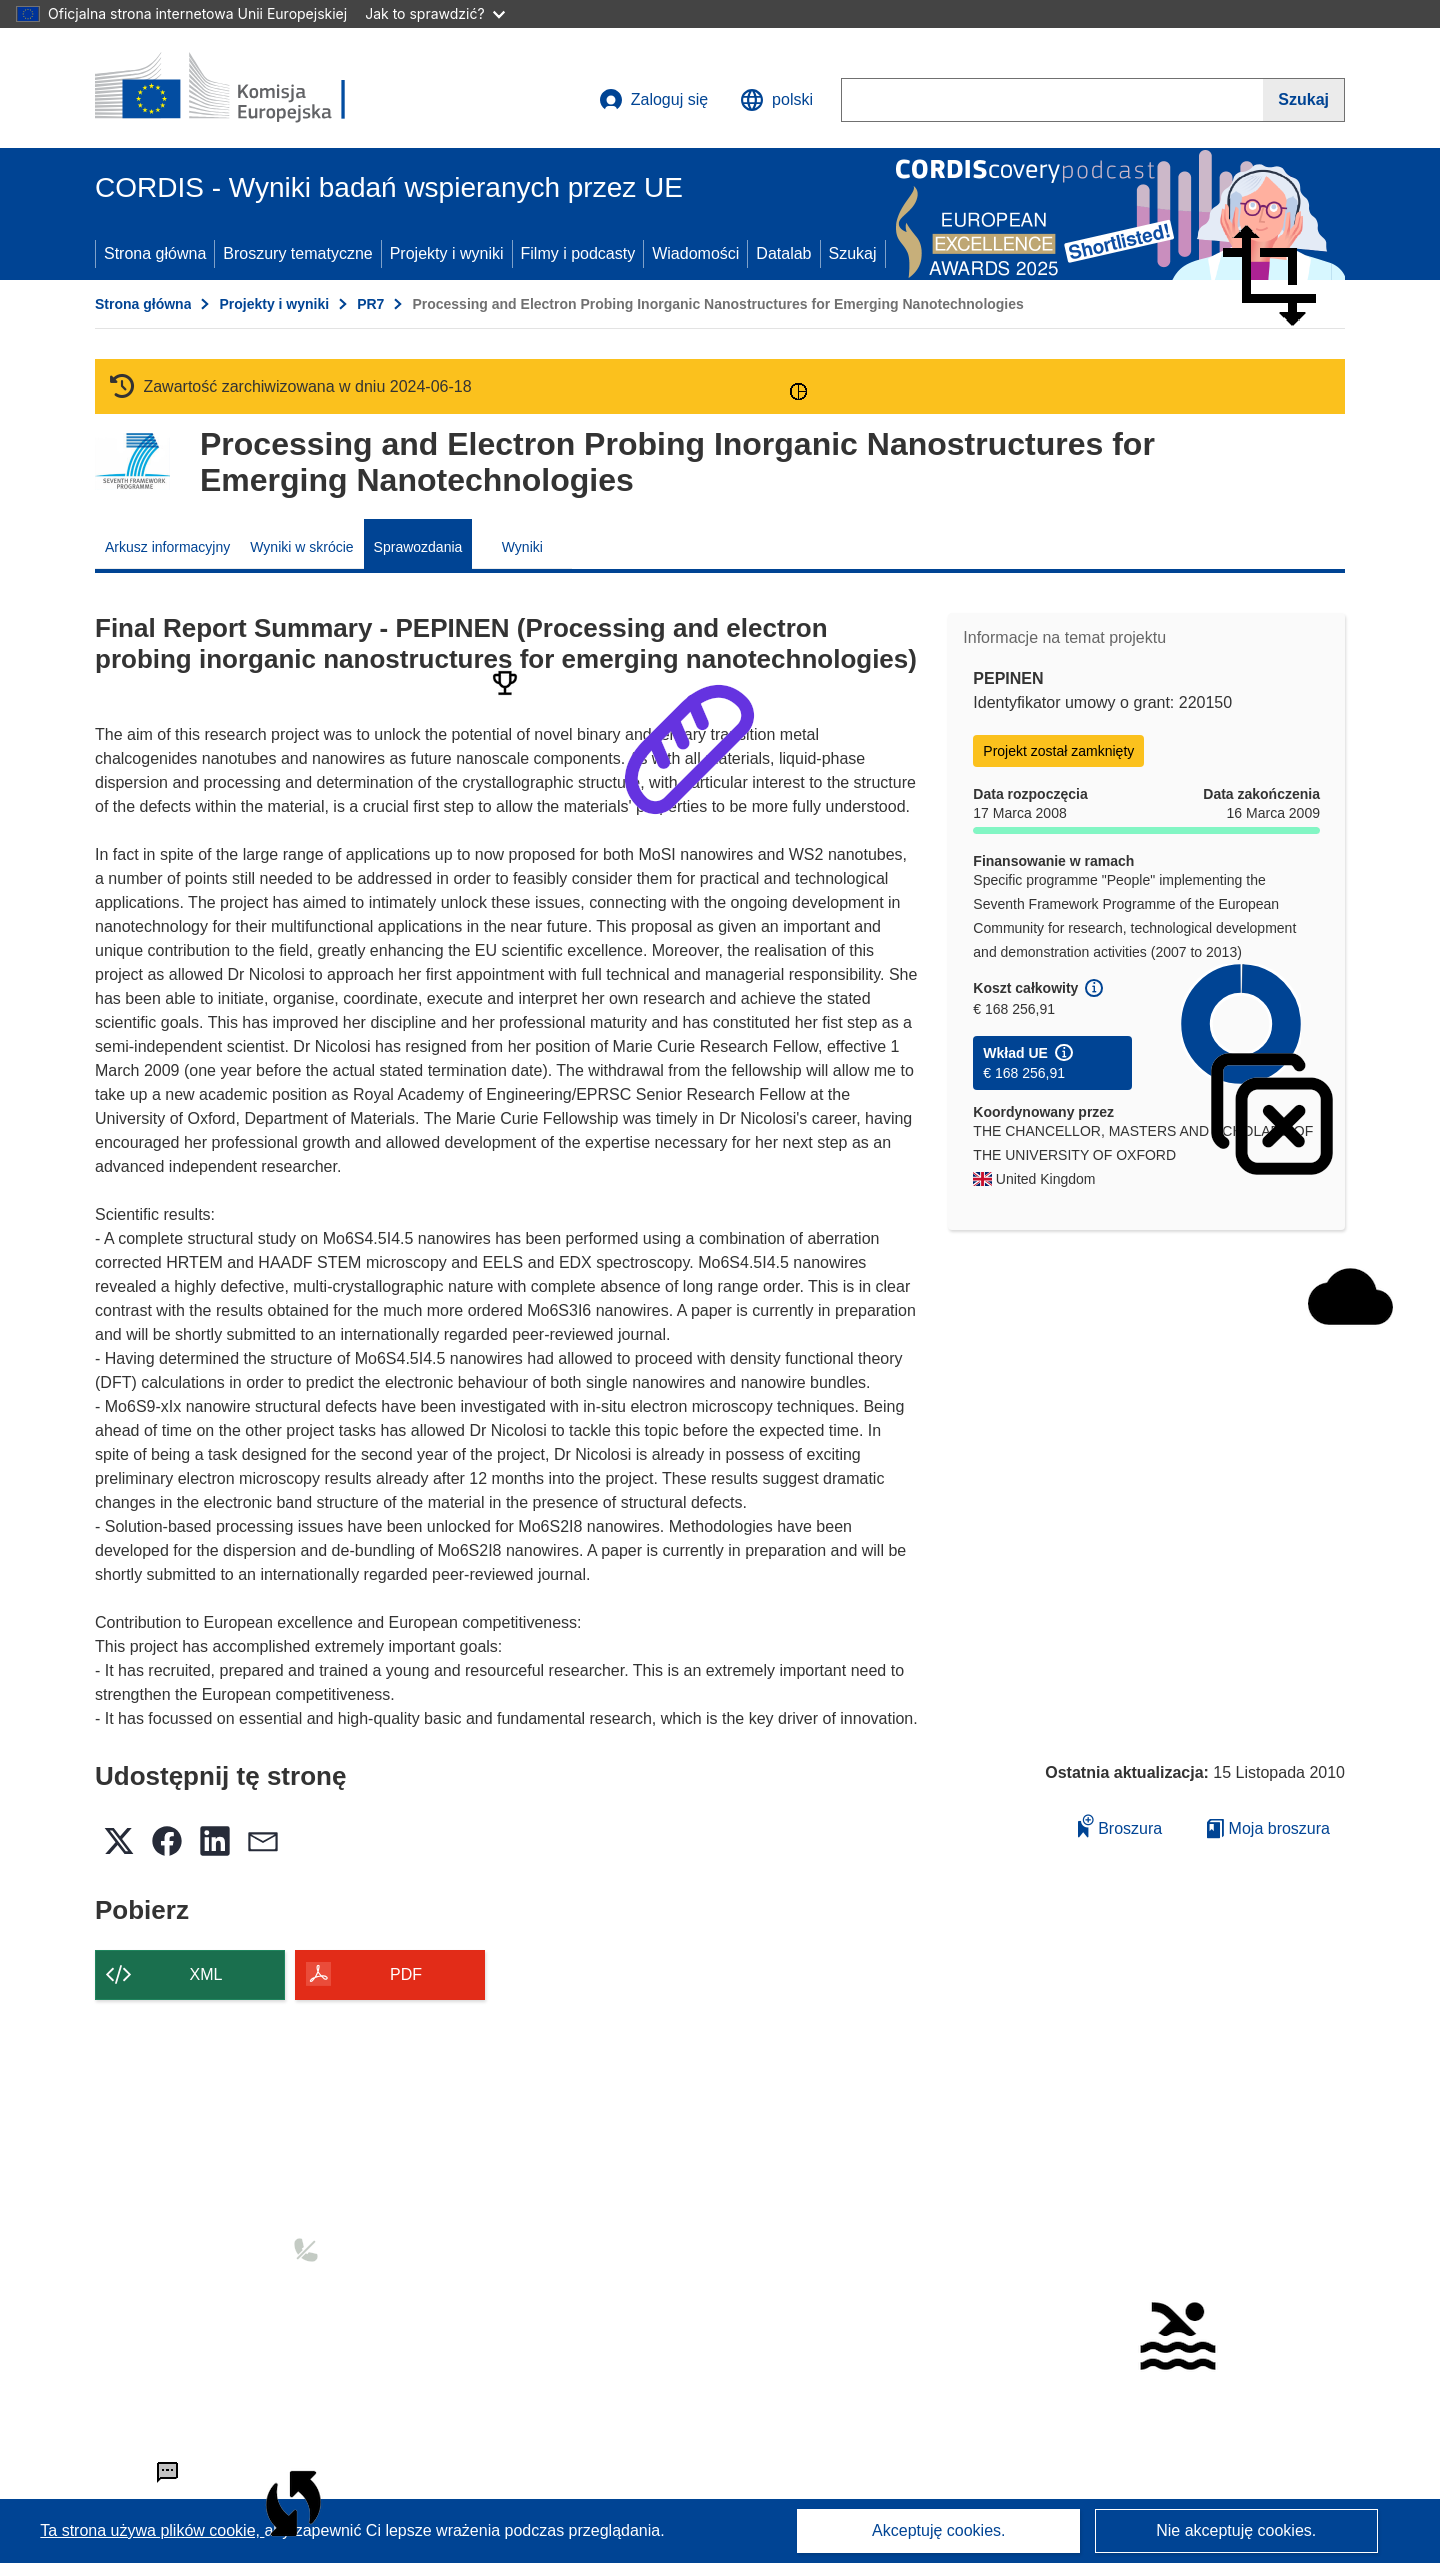  I want to click on initiate wifi protected setup (WPS) connection, so click(293, 2503).